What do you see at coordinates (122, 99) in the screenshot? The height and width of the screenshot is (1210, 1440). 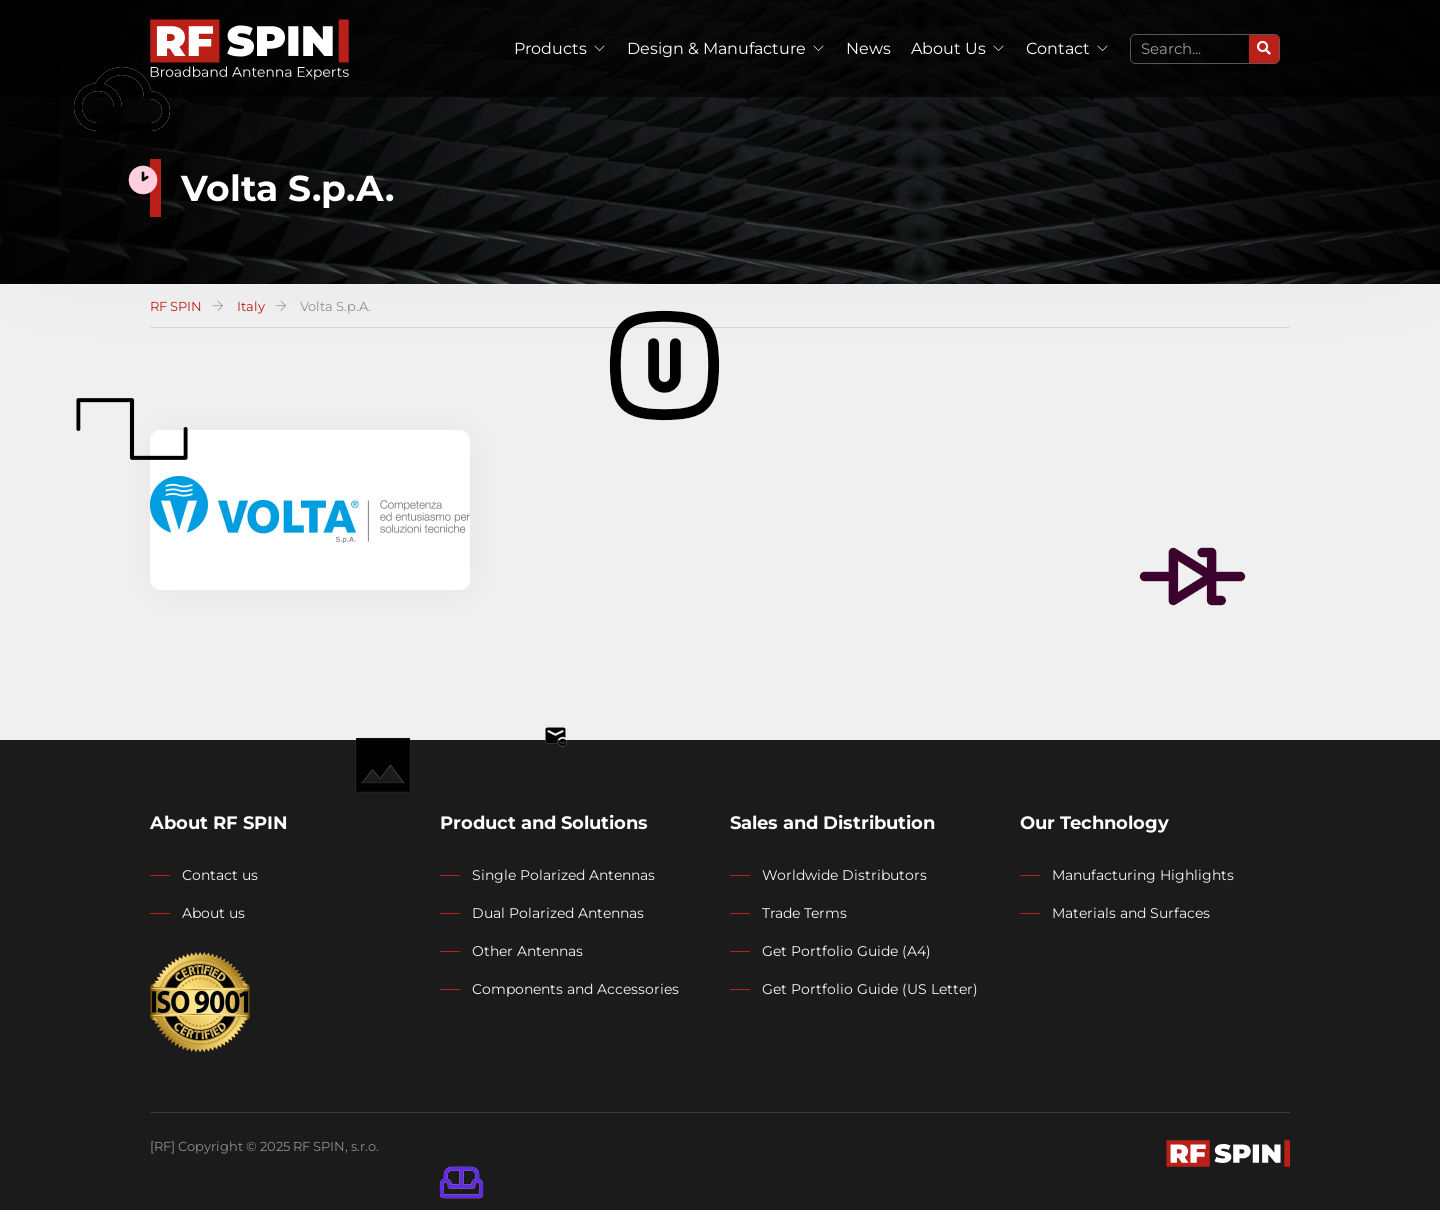 I see `view cloud storage` at bounding box center [122, 99].